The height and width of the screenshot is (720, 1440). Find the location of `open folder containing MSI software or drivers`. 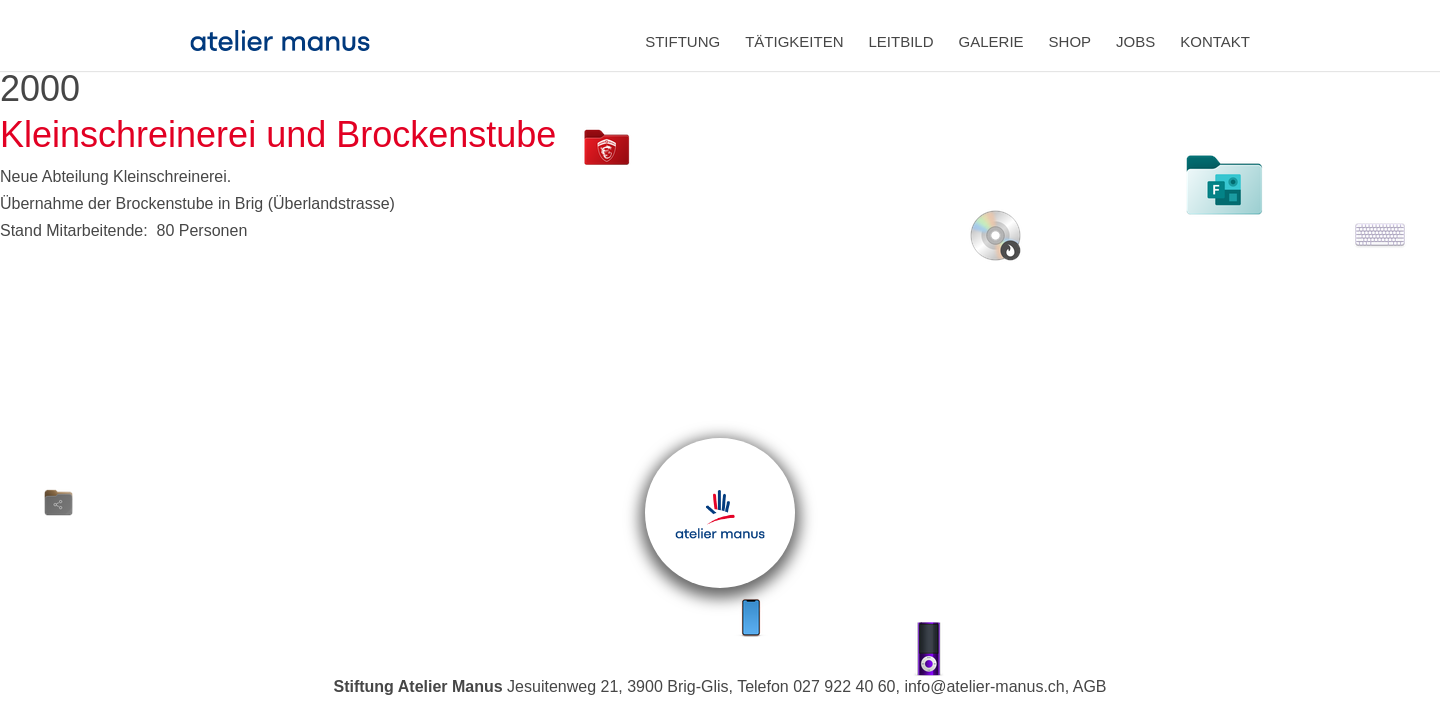

open folder containing MSI software or drivers is located at coordinates (606, 148).